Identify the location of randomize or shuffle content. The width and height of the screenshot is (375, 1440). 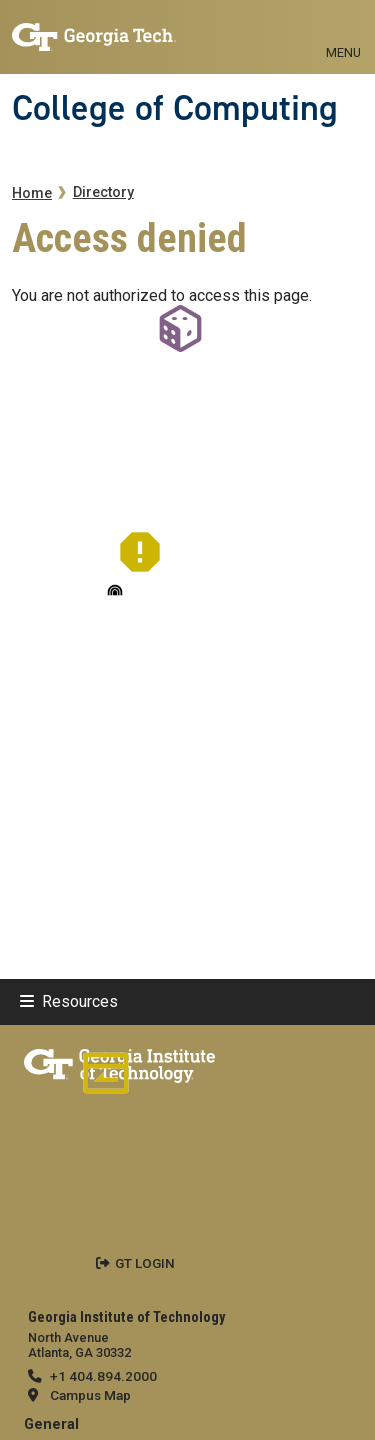
(180, 328).